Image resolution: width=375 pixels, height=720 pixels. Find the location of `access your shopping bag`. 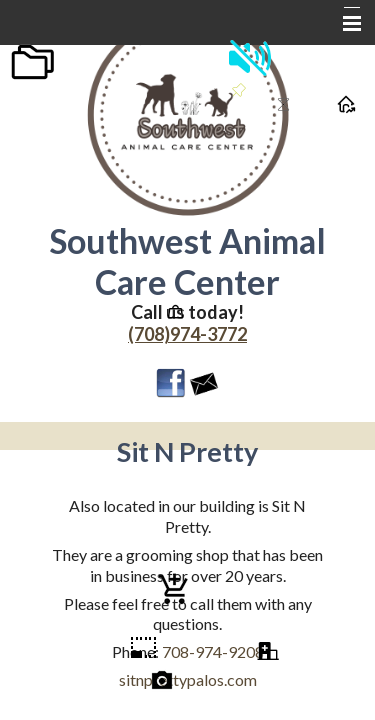

access your shopping bag is located at coordinates (175, 312).